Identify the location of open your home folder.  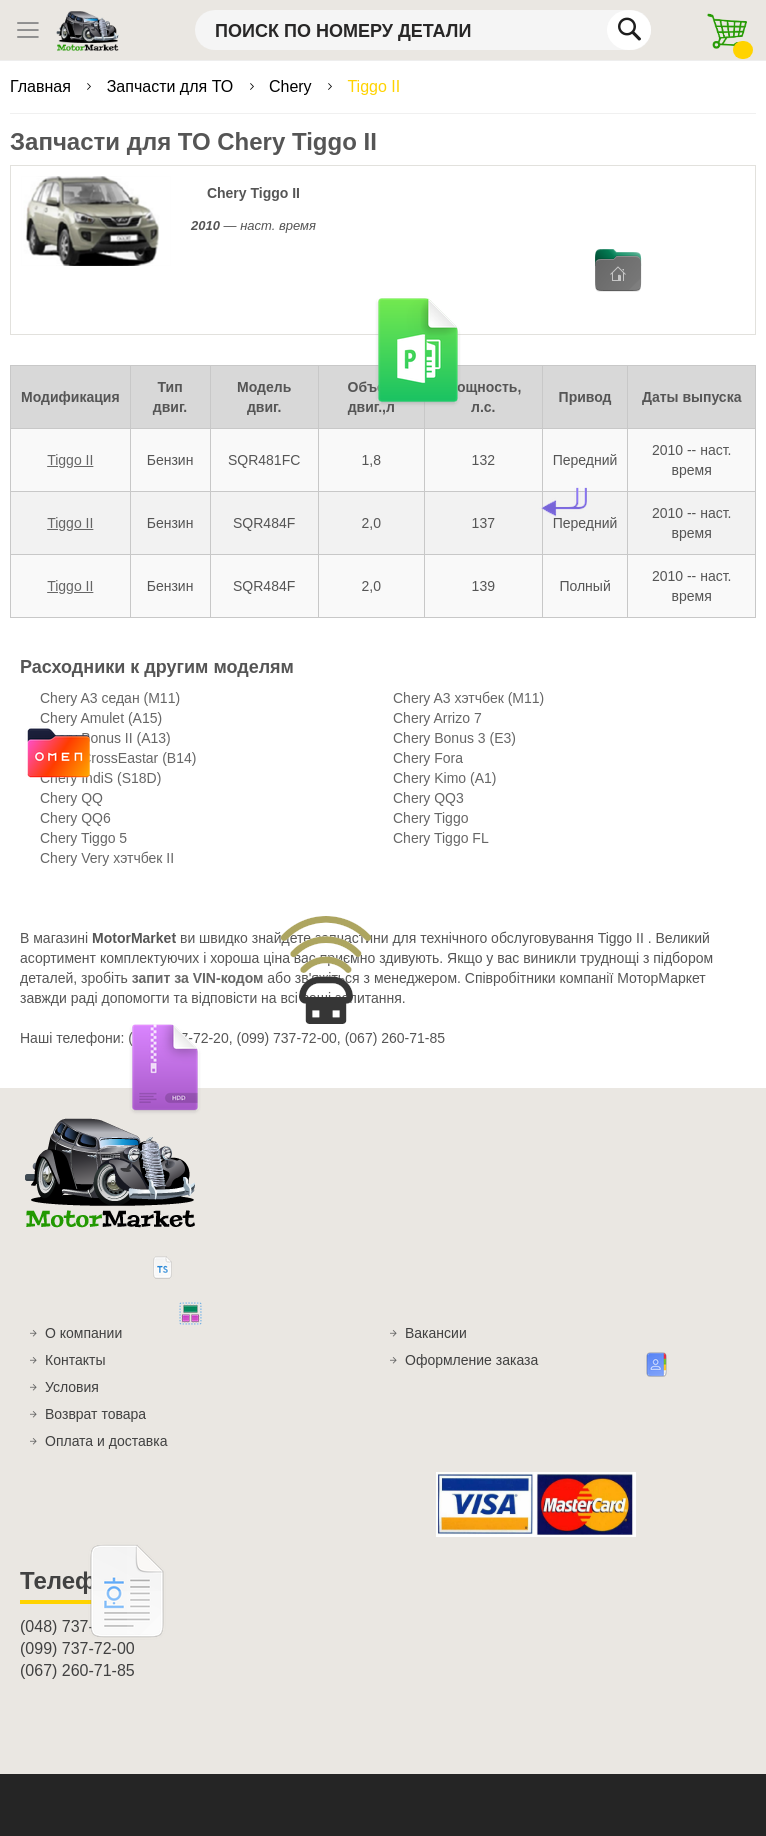
(618, 270).